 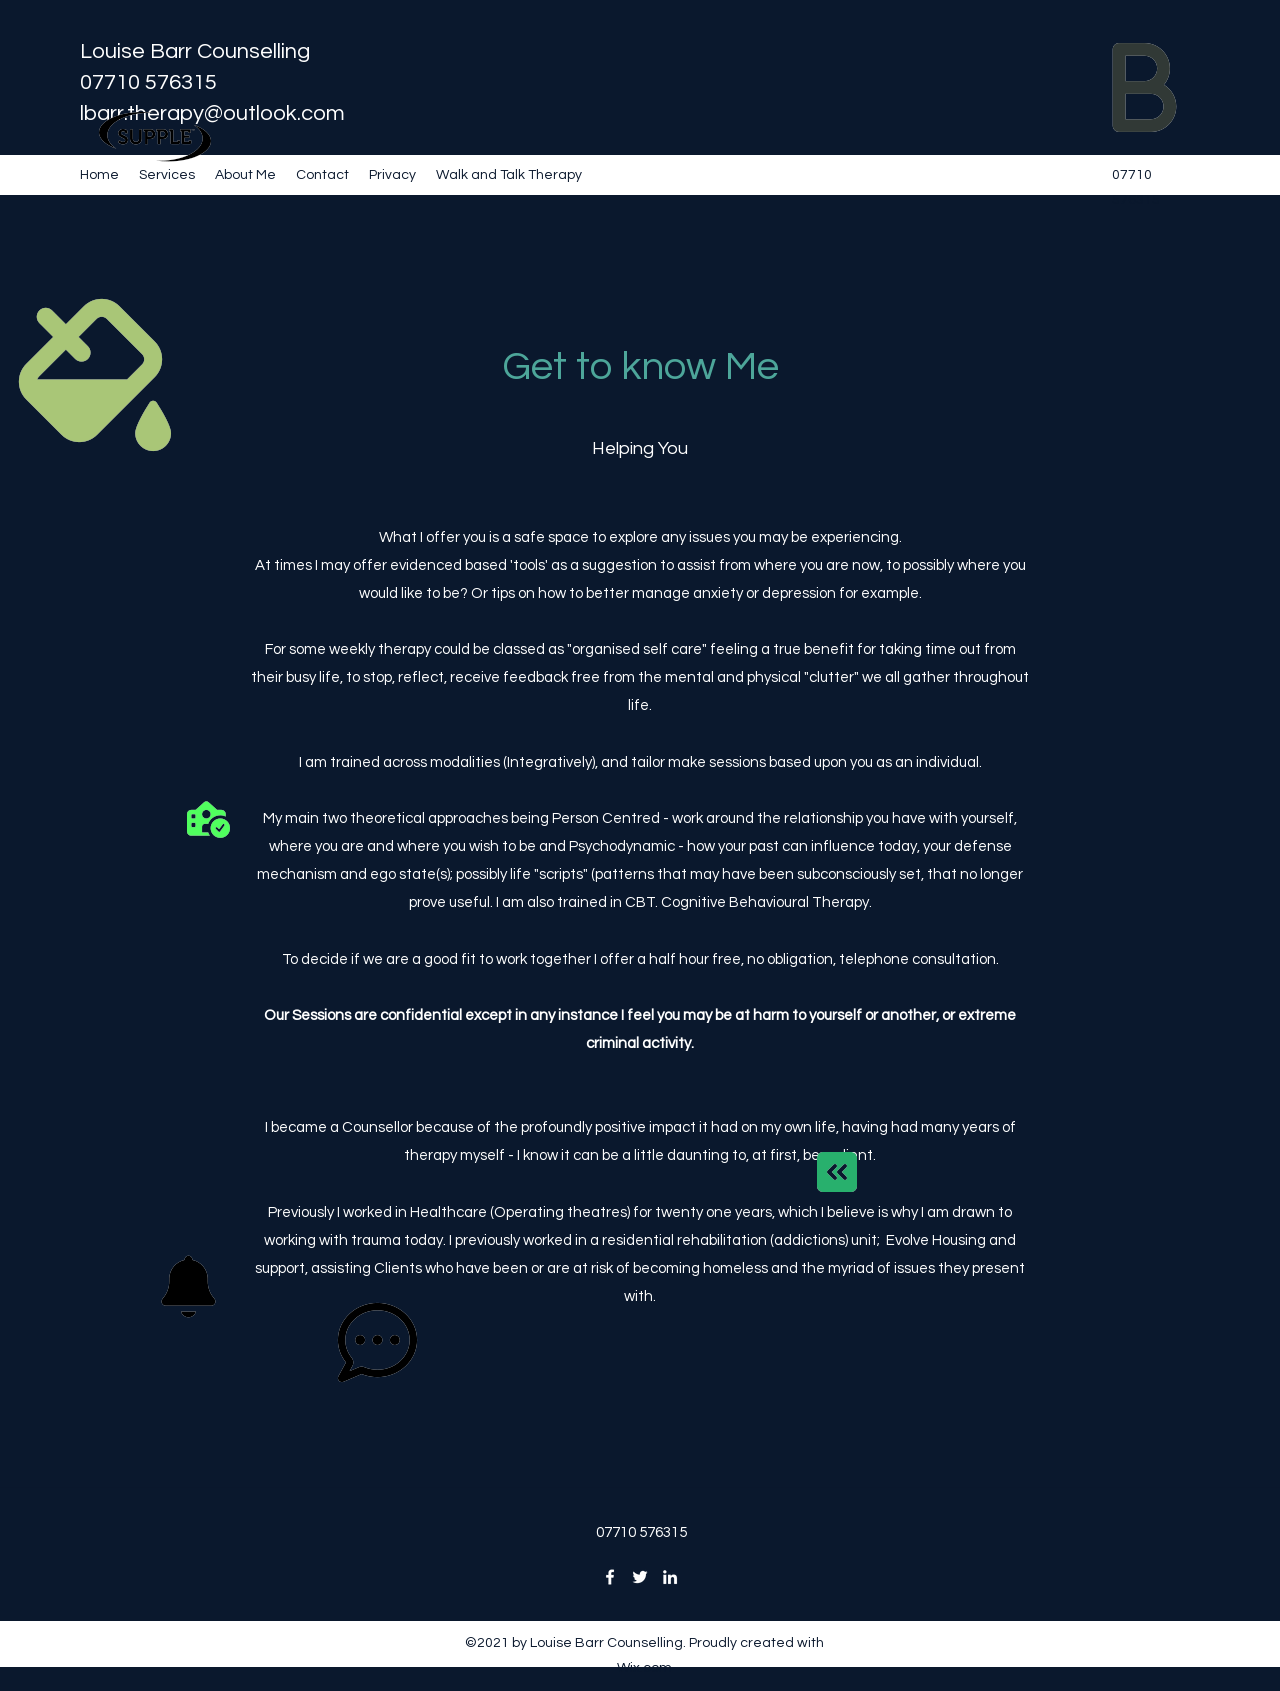 I want to click on fill an area with color, so click(x=90, y=370).